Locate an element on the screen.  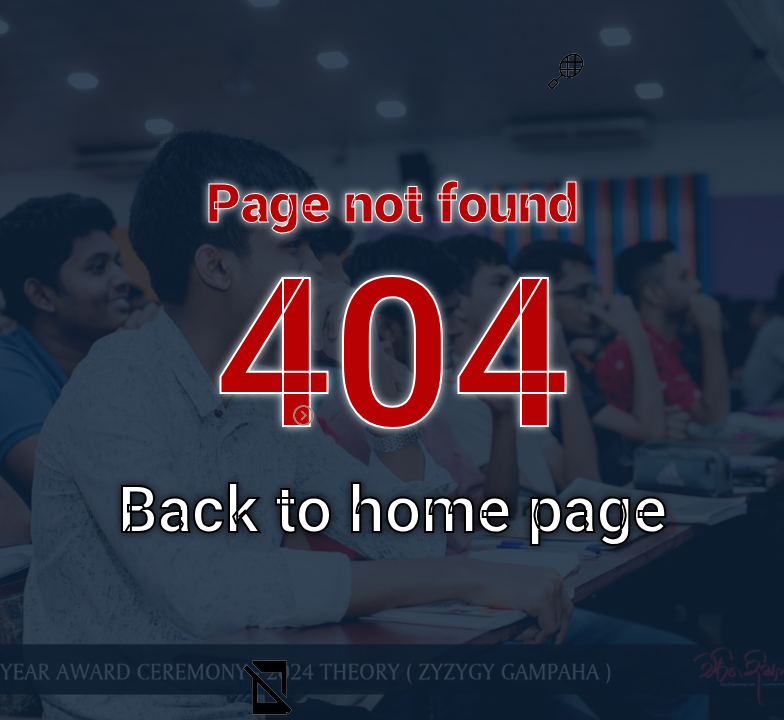
access tennis or racquet sports features is located at coordinates (565, 72).